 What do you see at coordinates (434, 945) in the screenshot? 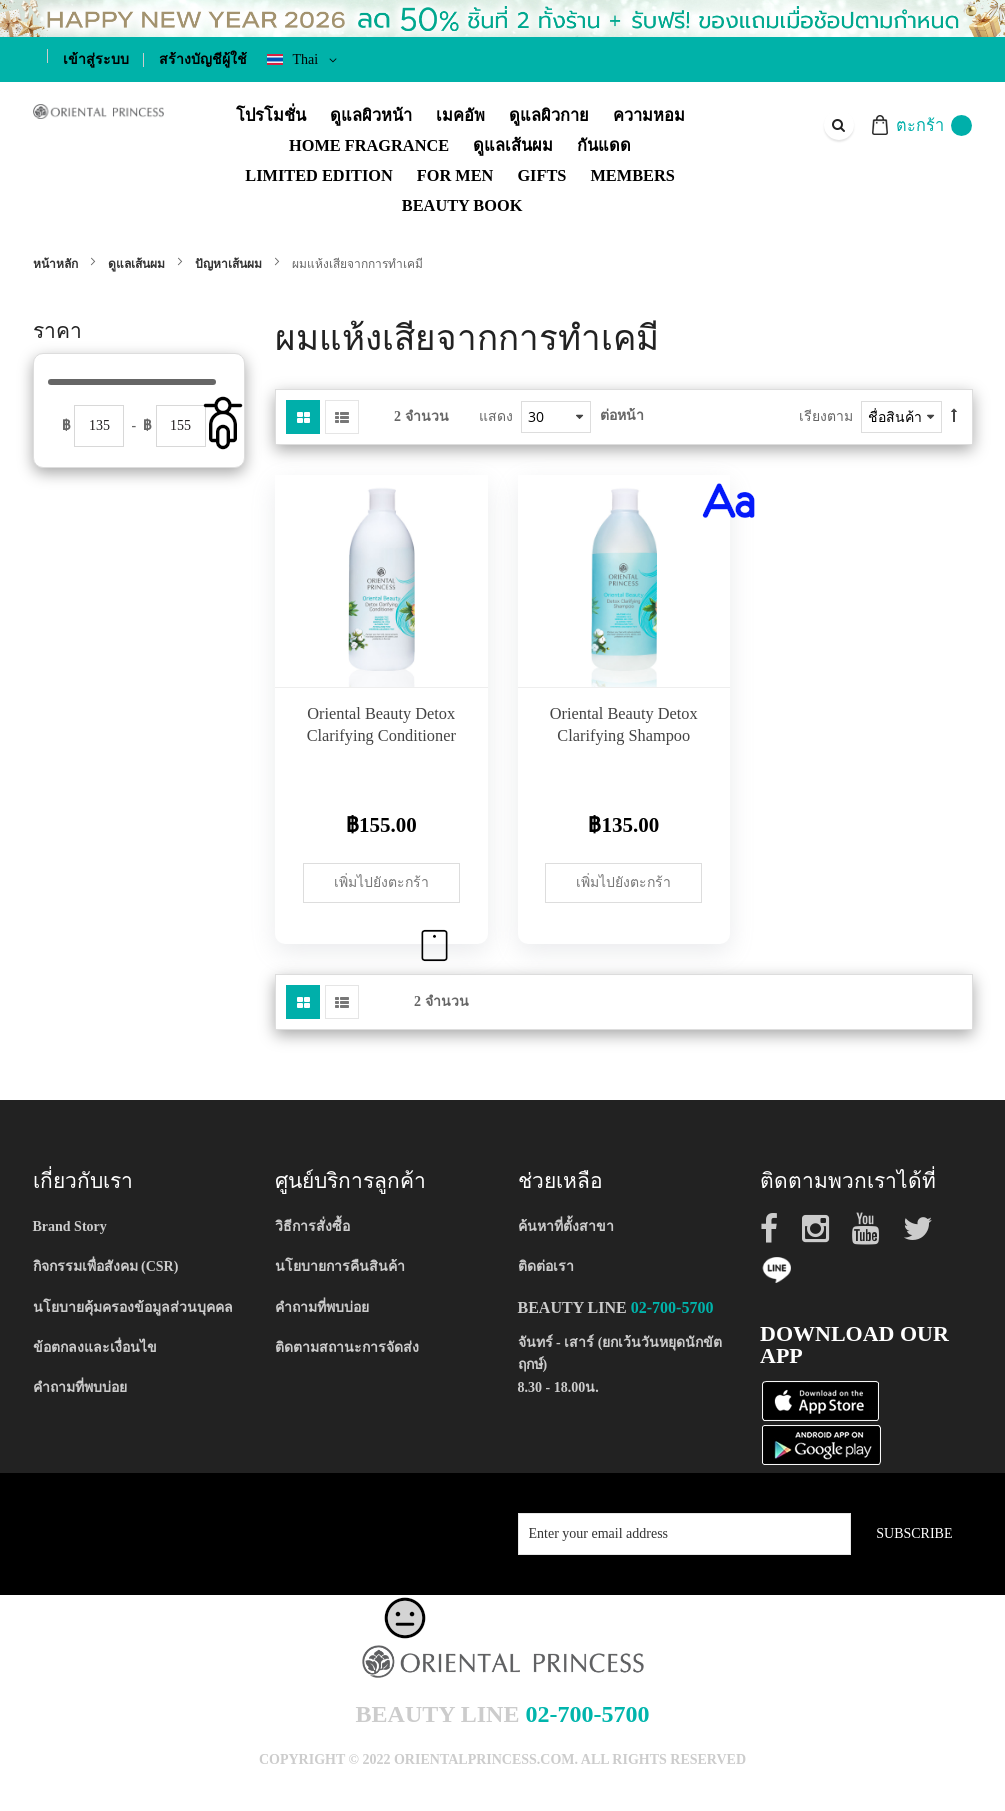
I see `tablet device with front-facing camera` at bounding box center [434, 945].